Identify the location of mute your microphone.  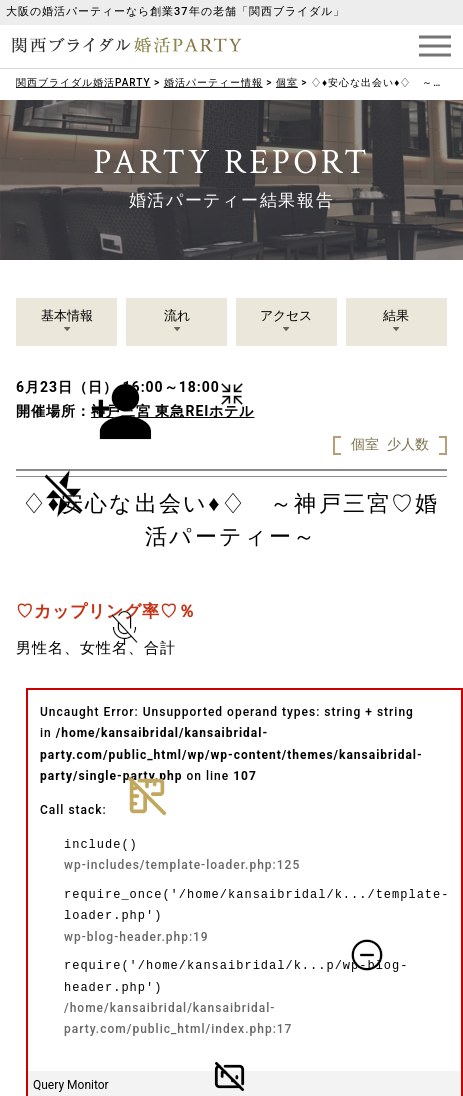
(124, 627).